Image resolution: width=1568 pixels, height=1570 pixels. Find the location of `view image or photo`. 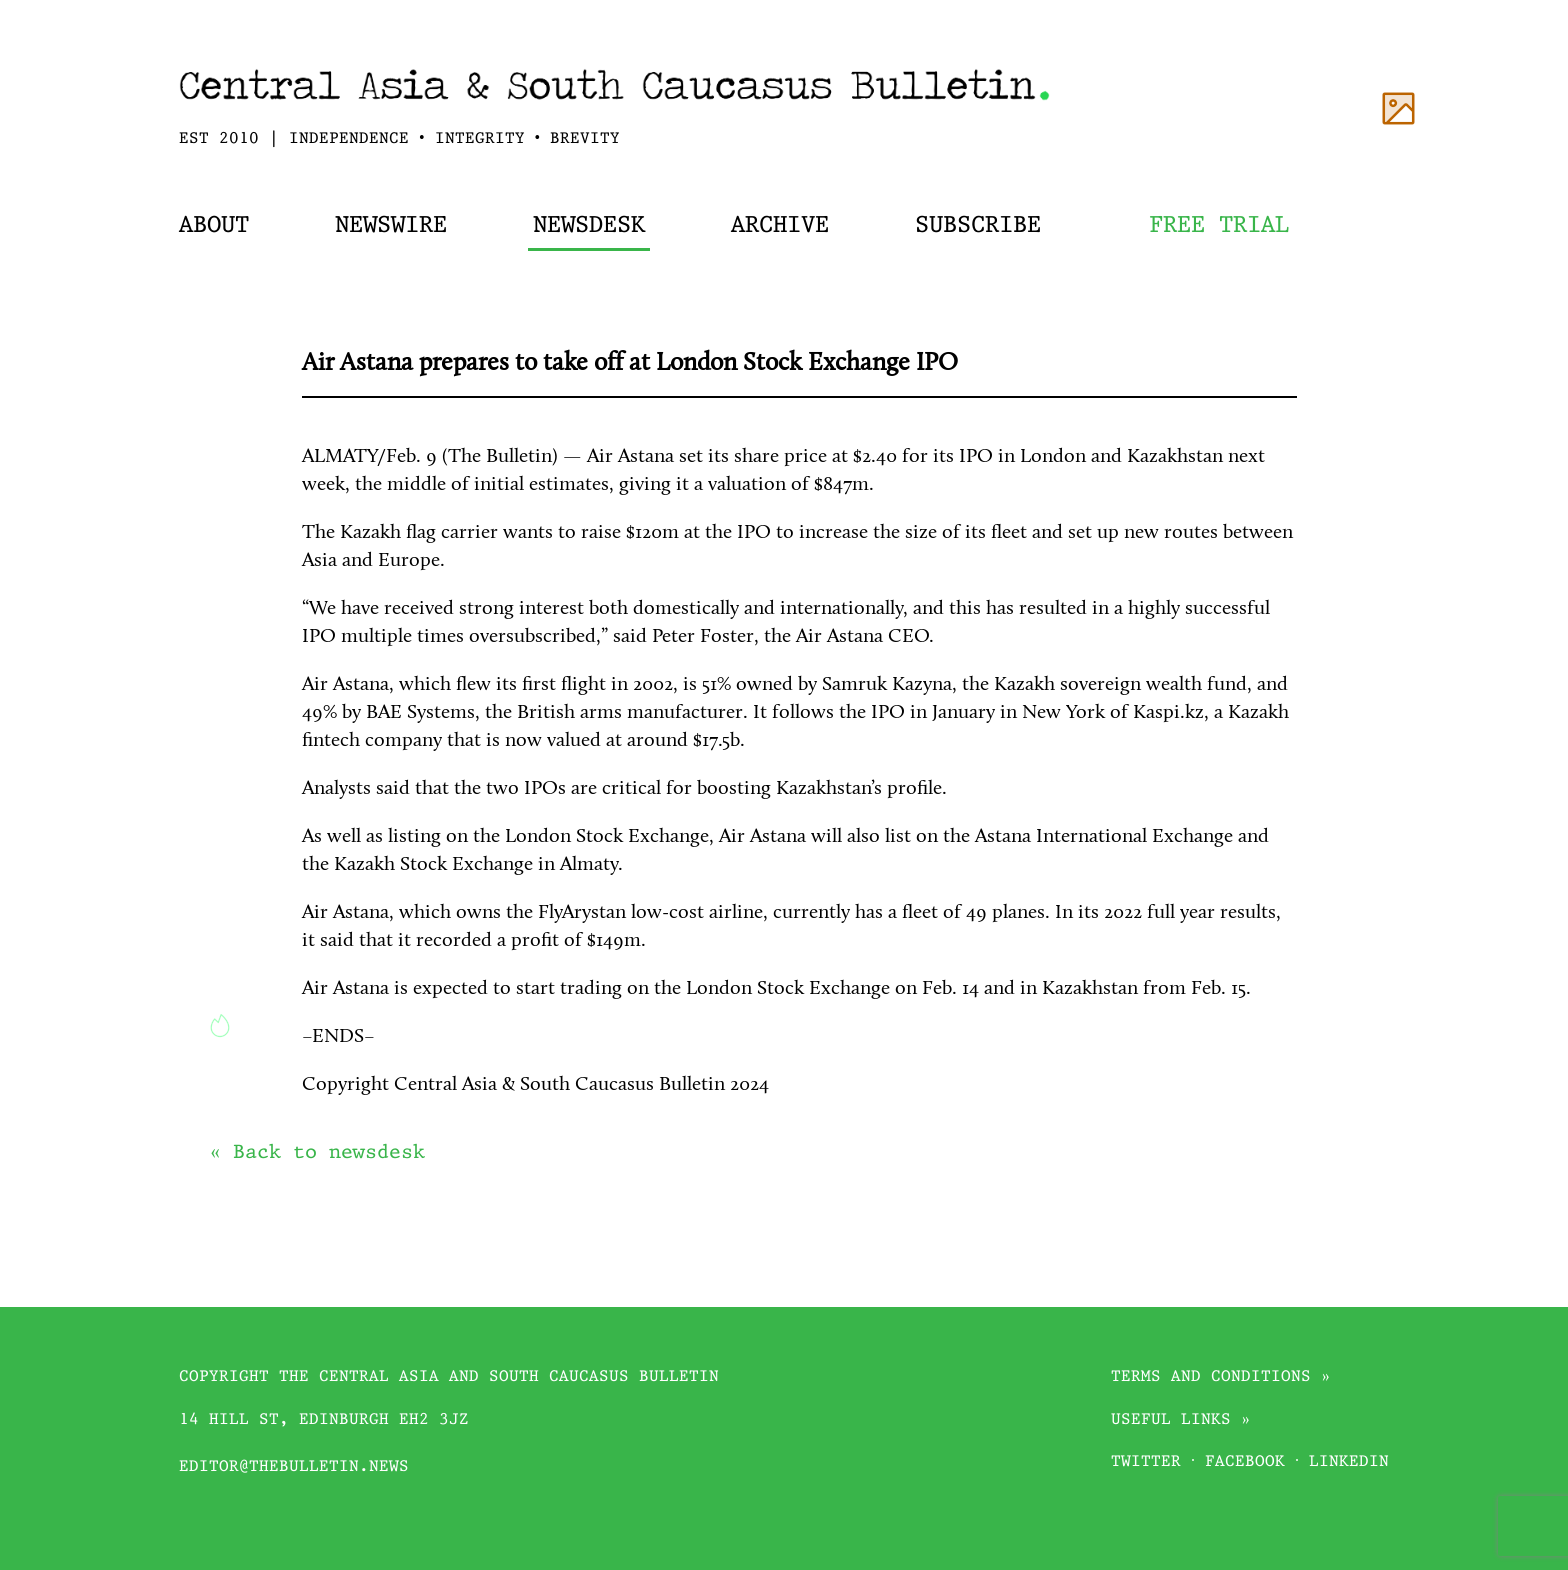

view image or photo is located at coordinates (1398, 108).